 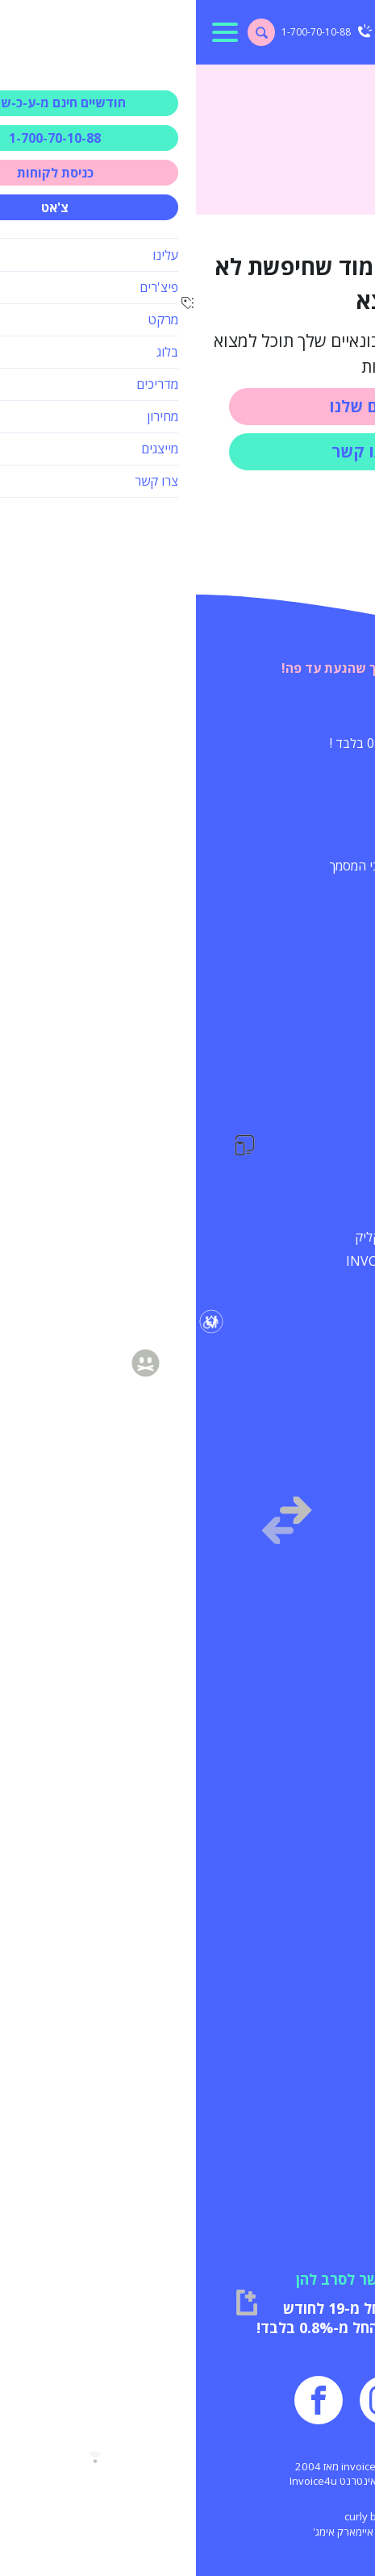 What do you see at coordinates (286, 1520) in the screenshot?
I see `indicates active data transmission on the network` at bounding box center [286, 1520].